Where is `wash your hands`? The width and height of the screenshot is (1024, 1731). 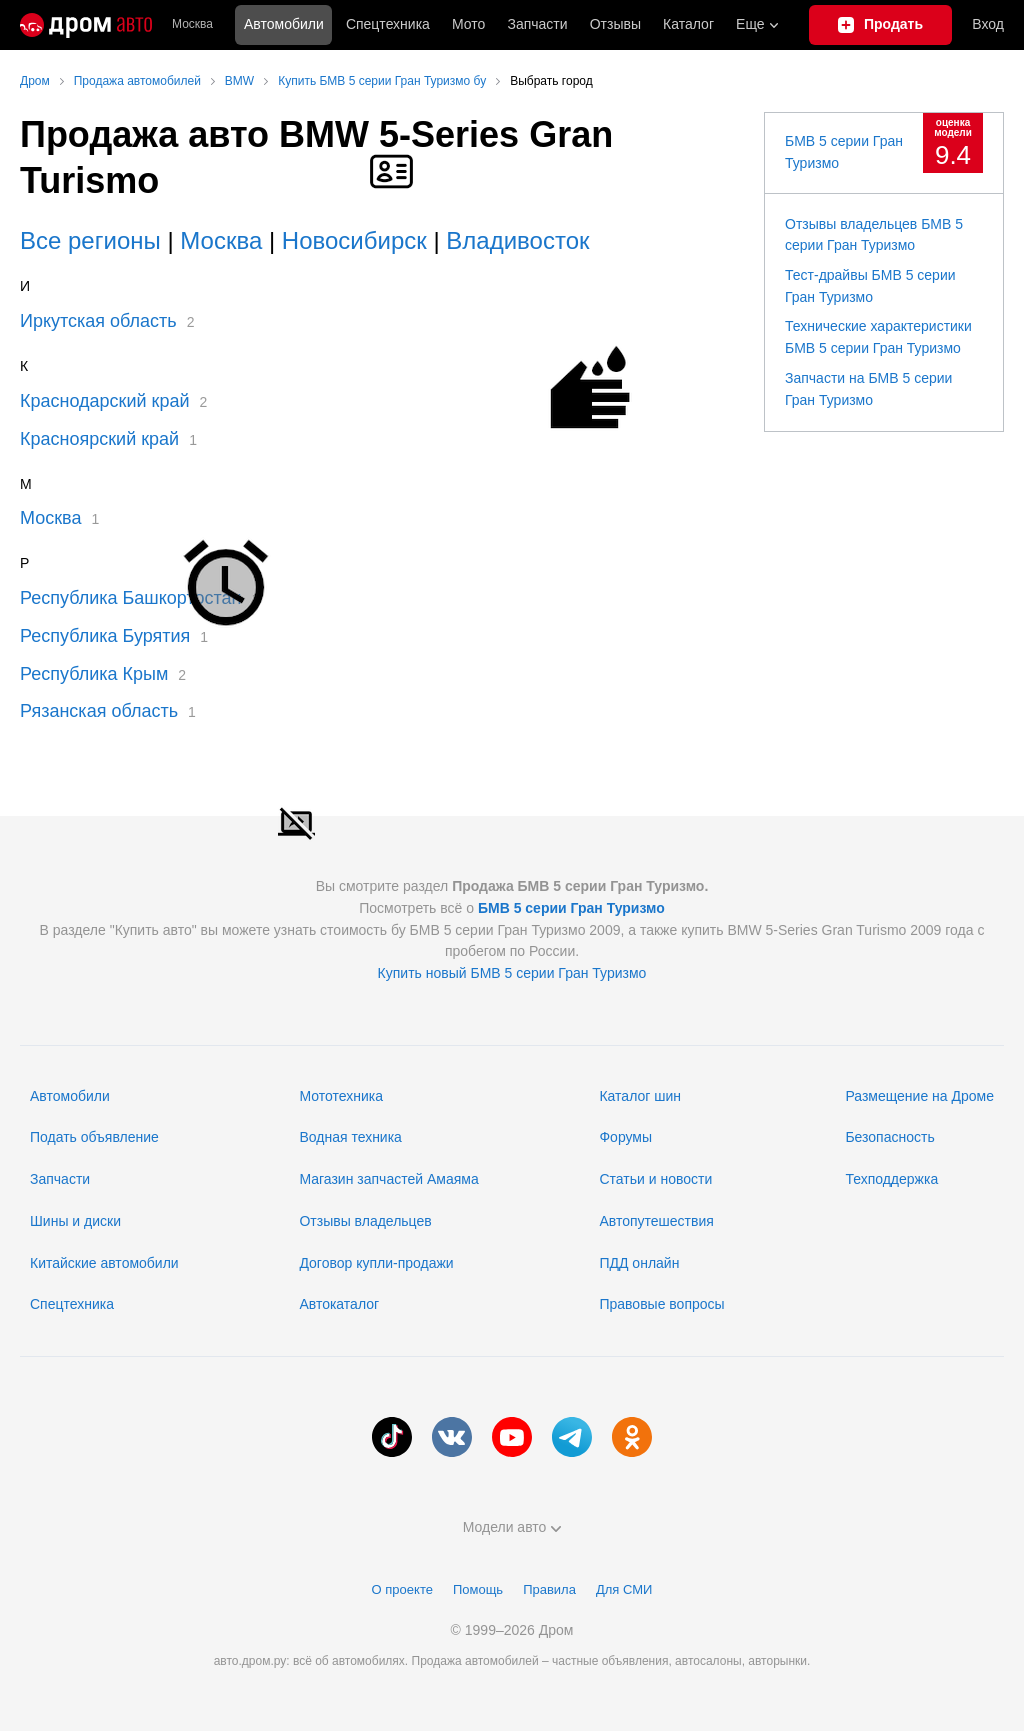 wash your hands is located at coordinates (592, 387).